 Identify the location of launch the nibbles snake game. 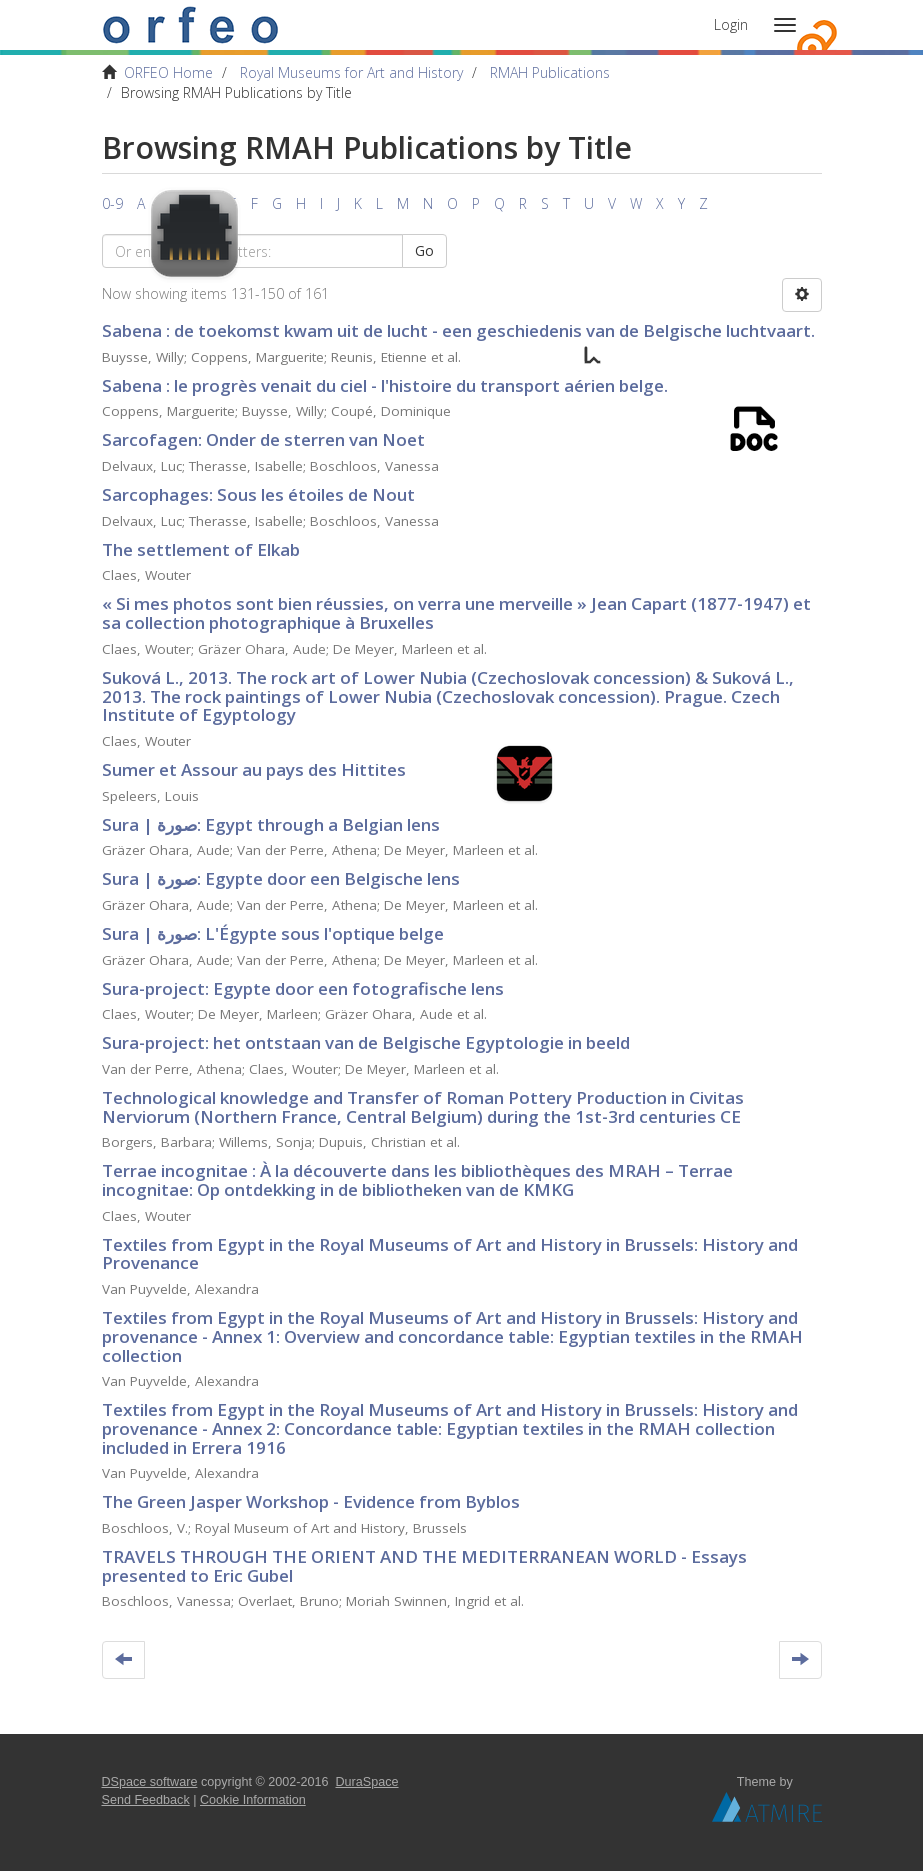
(592, 355).